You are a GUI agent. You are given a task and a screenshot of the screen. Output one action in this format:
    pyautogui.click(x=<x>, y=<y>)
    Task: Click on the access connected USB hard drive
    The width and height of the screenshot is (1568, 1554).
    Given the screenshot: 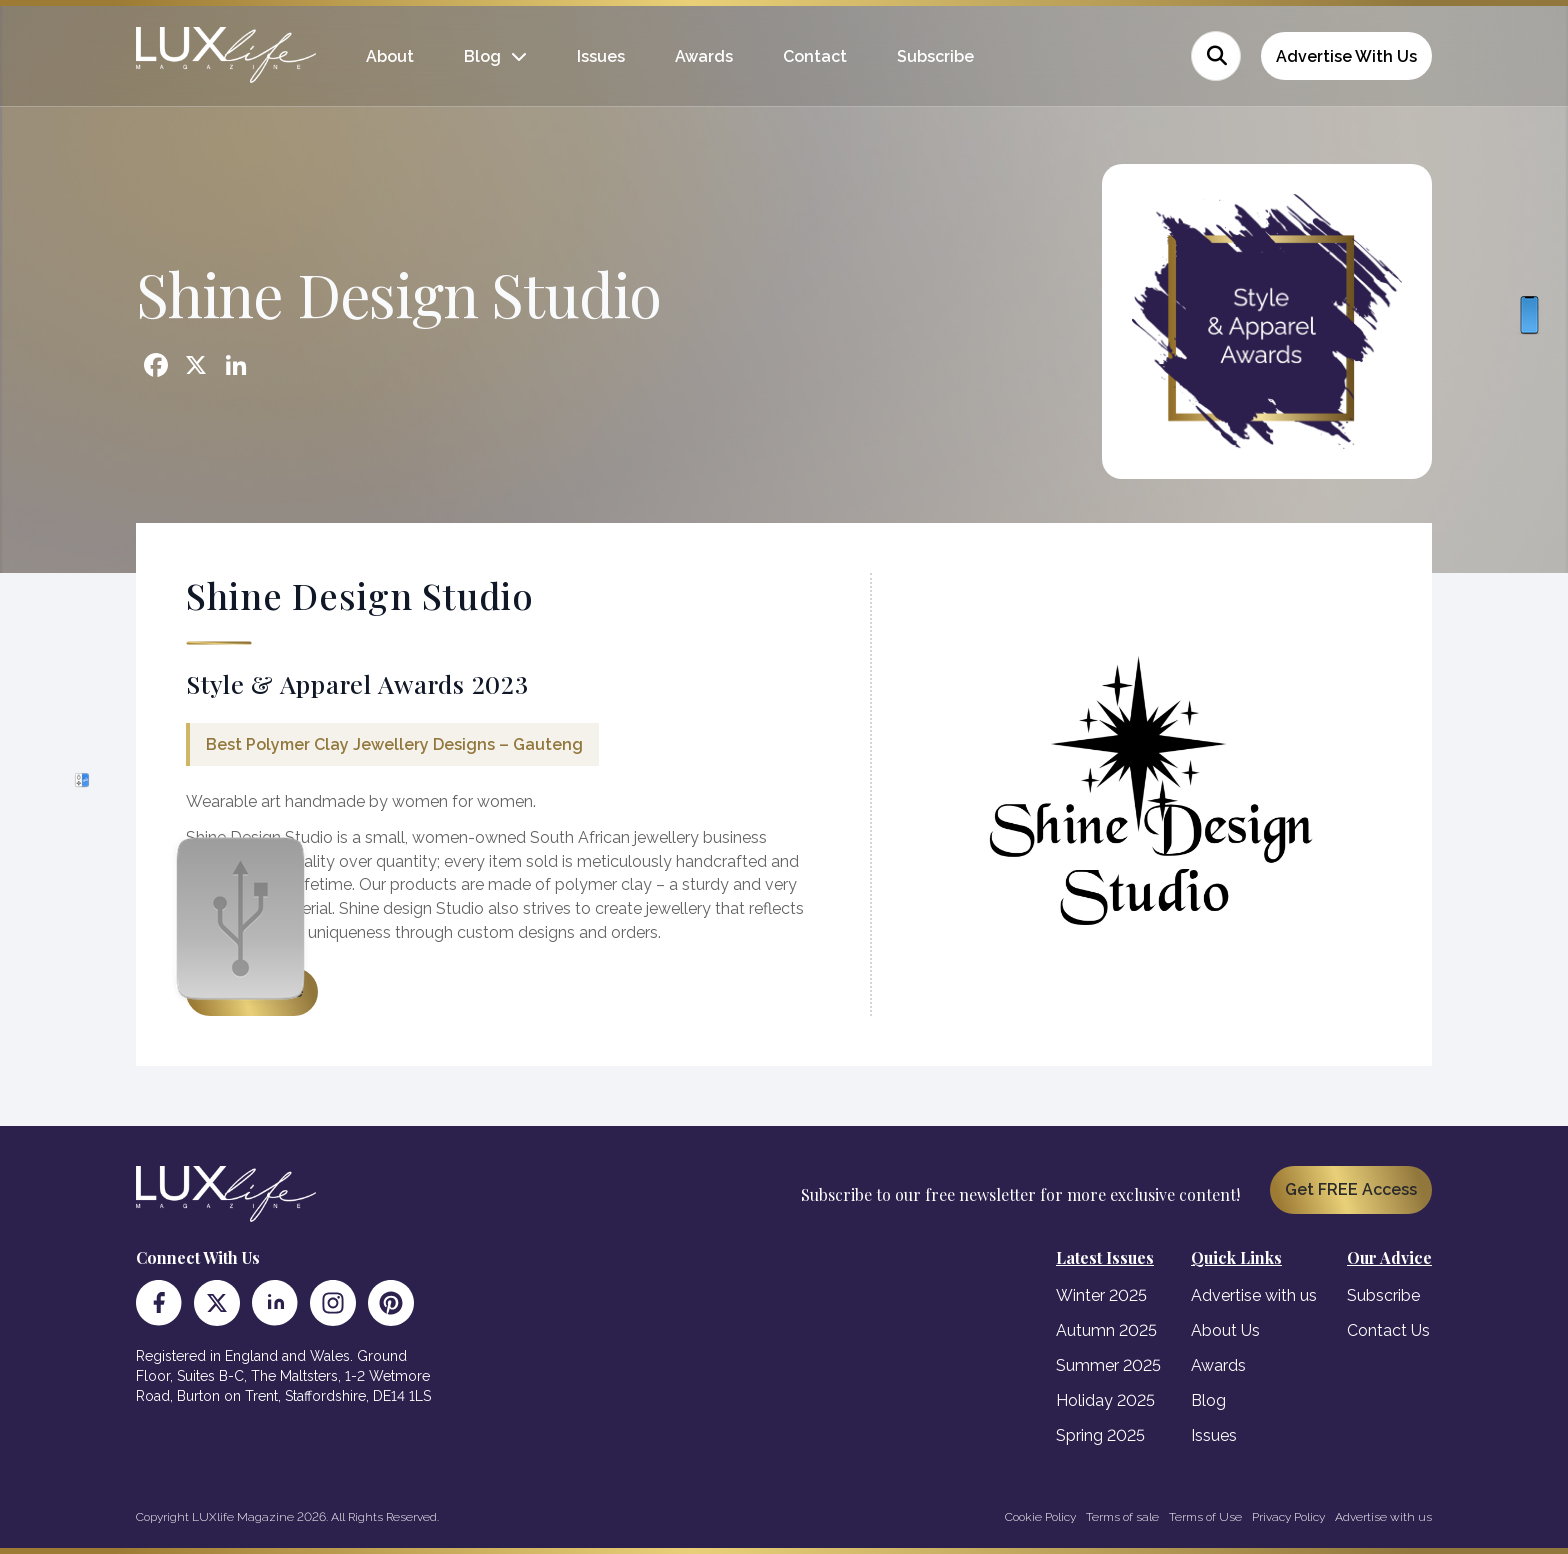 What is the action you would take?
    pyautogui.click(x=240, y=918)
    